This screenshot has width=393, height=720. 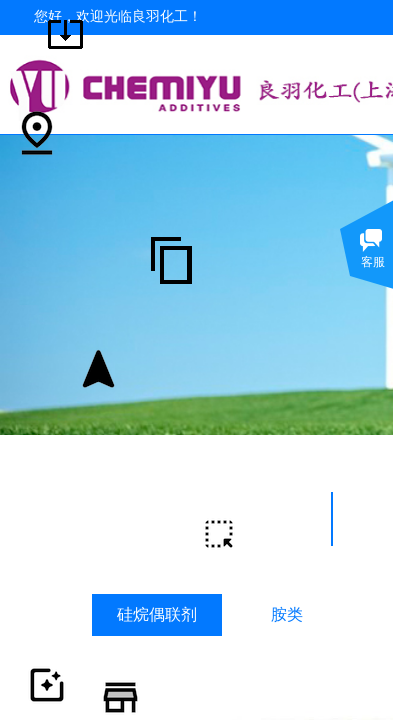 I want to click on copy to clipboard, so click(x=172, y=260).